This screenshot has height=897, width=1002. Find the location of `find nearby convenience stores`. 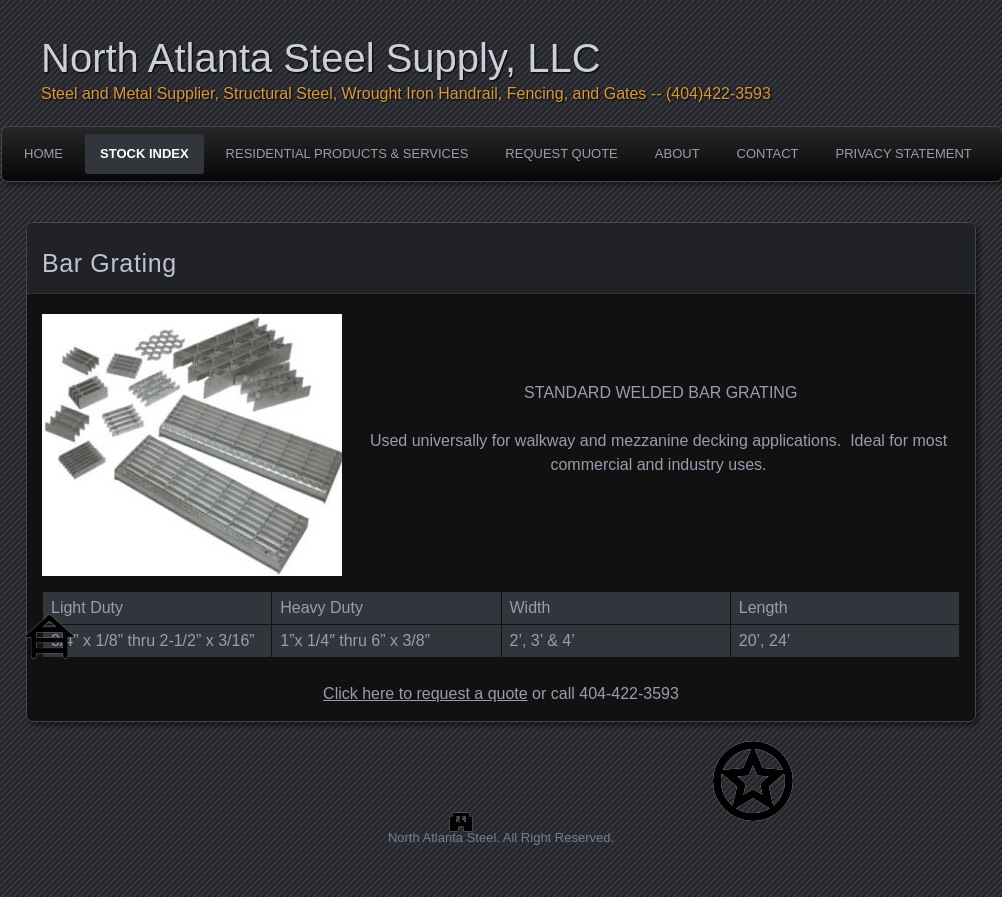

find nearby convenience stores is located at coordinates (461, 822).